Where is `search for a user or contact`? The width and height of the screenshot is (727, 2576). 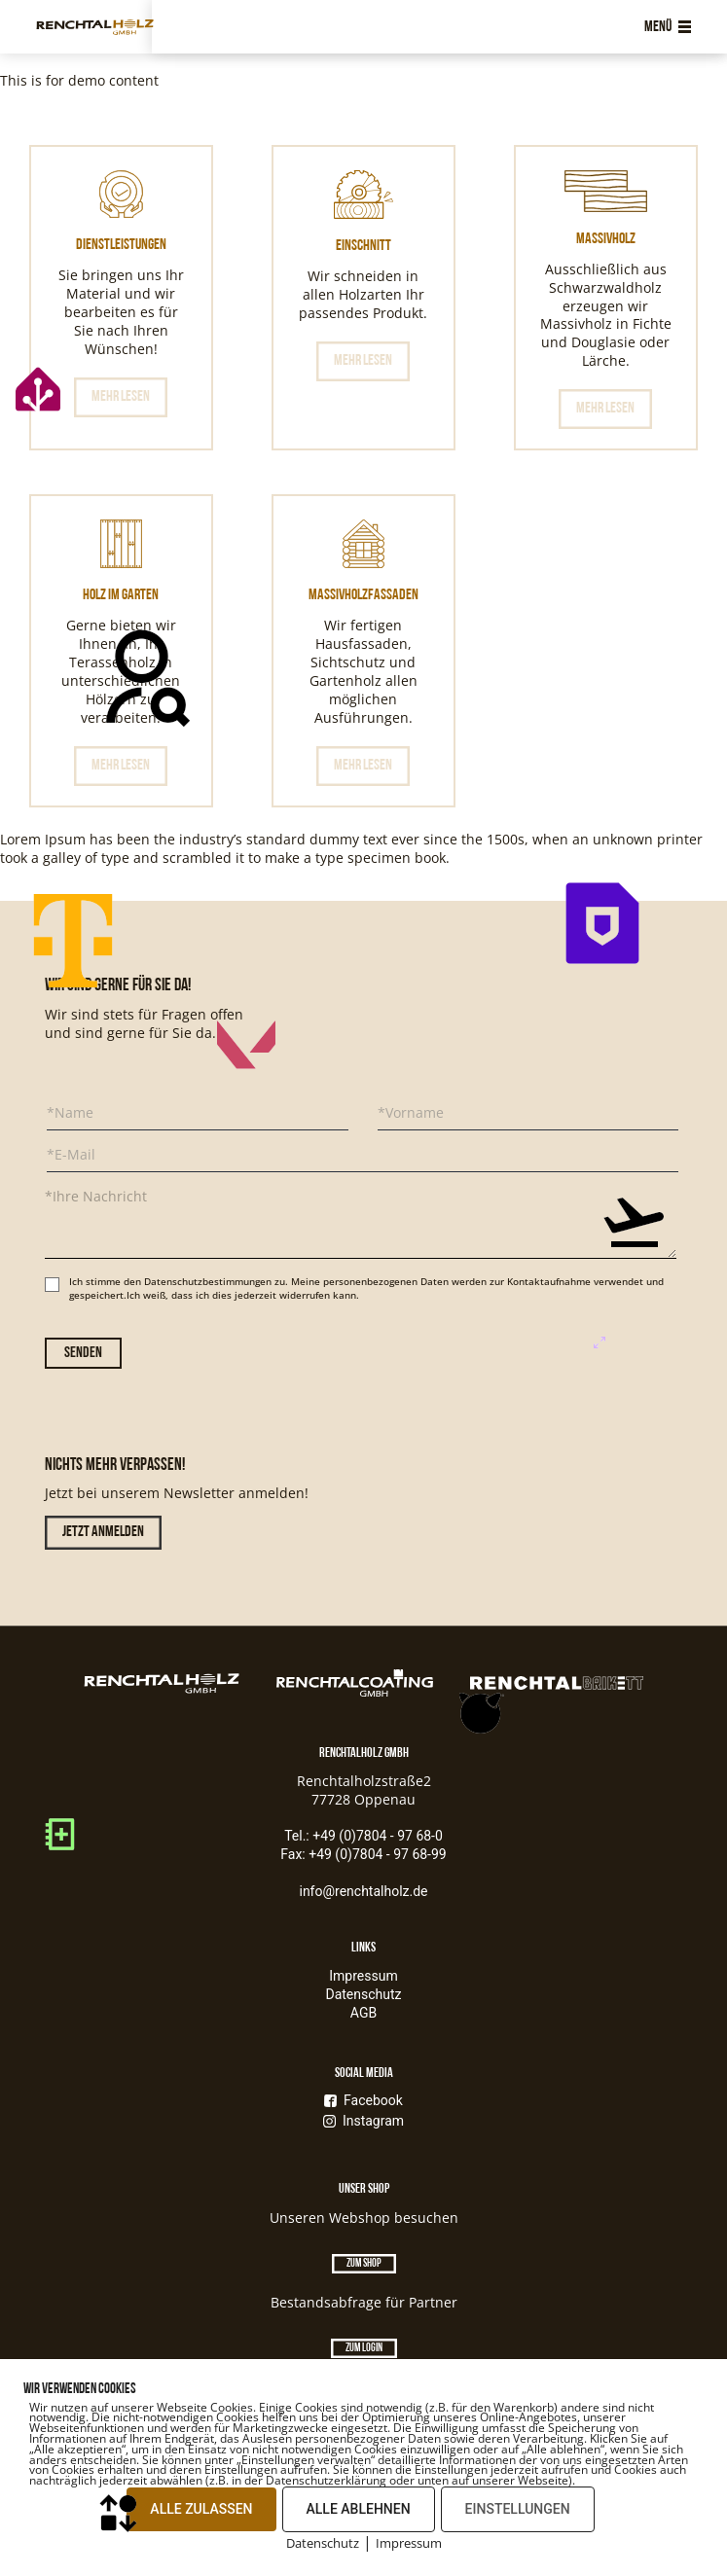 search for a user or contact is located at coordinates (141, 678).